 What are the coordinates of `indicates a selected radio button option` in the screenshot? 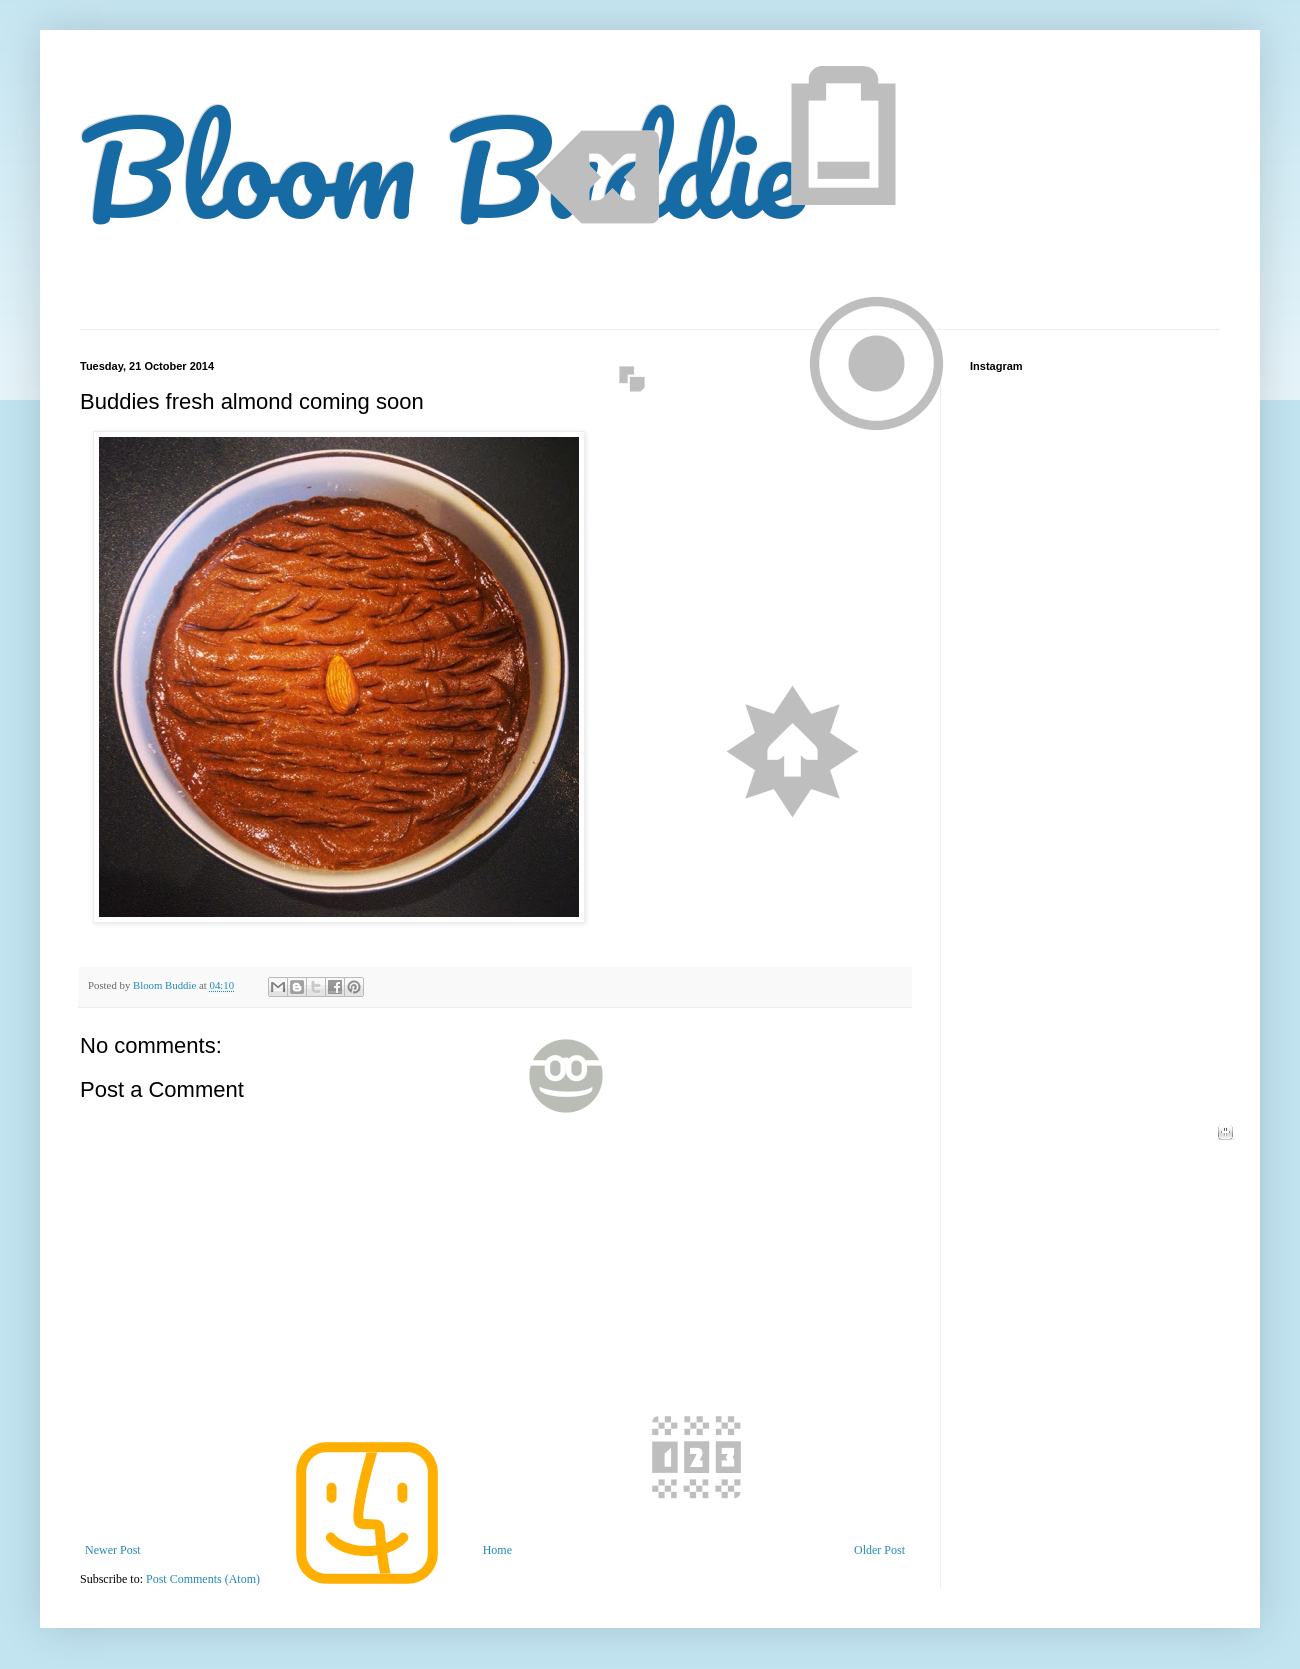 It's located at (876, 363).